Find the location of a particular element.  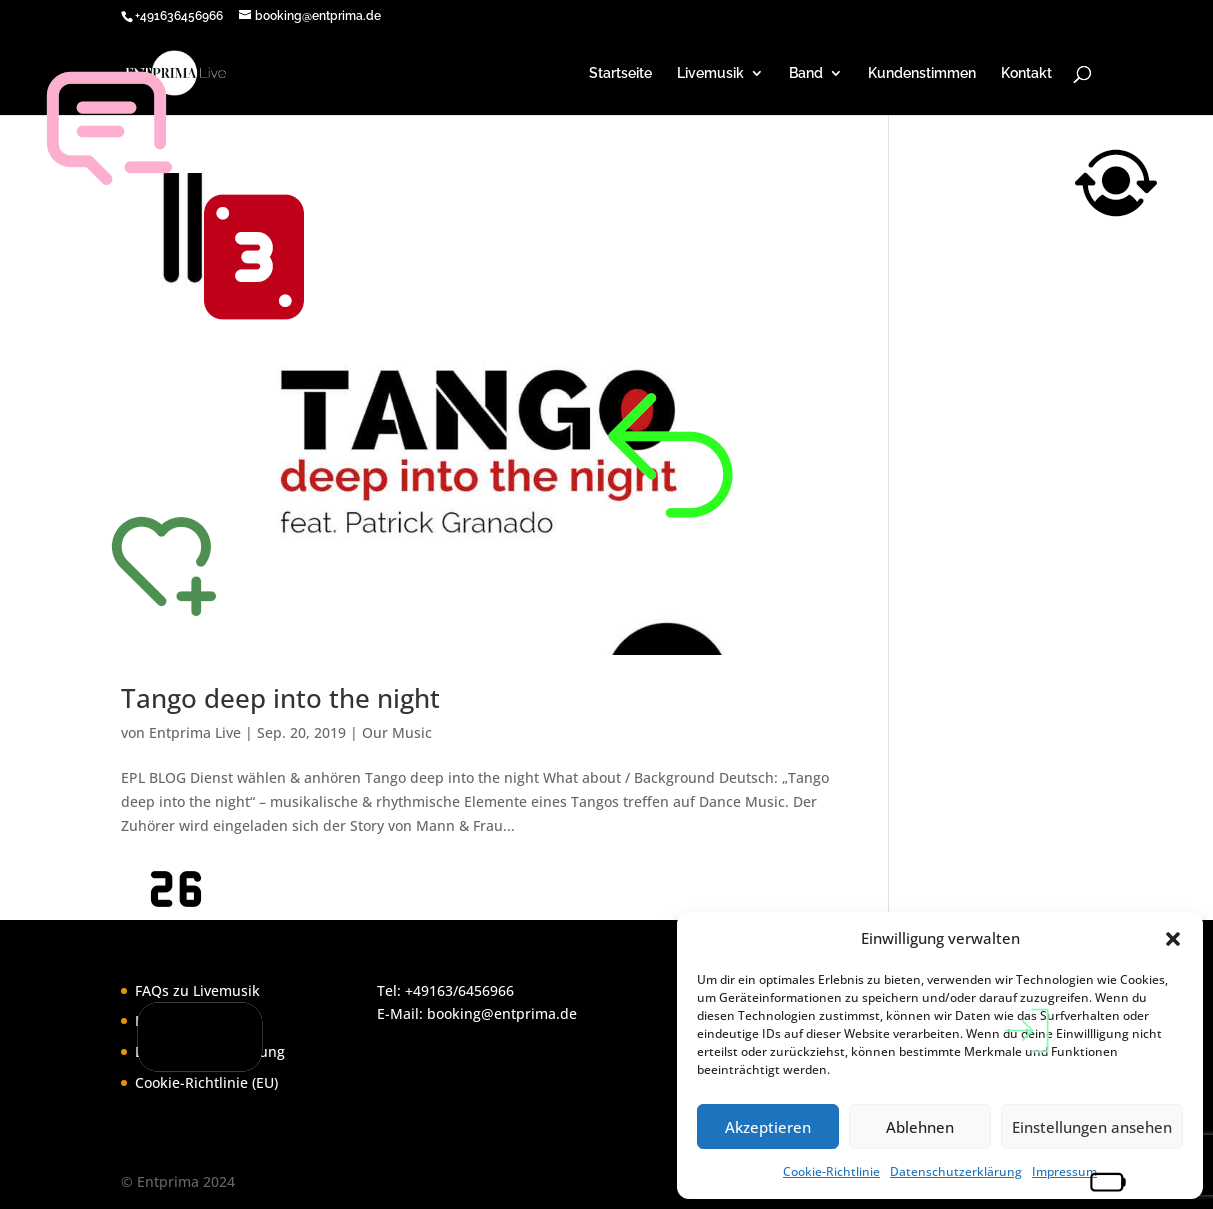

switch between user accounts is located at coordinates (1116, 183).